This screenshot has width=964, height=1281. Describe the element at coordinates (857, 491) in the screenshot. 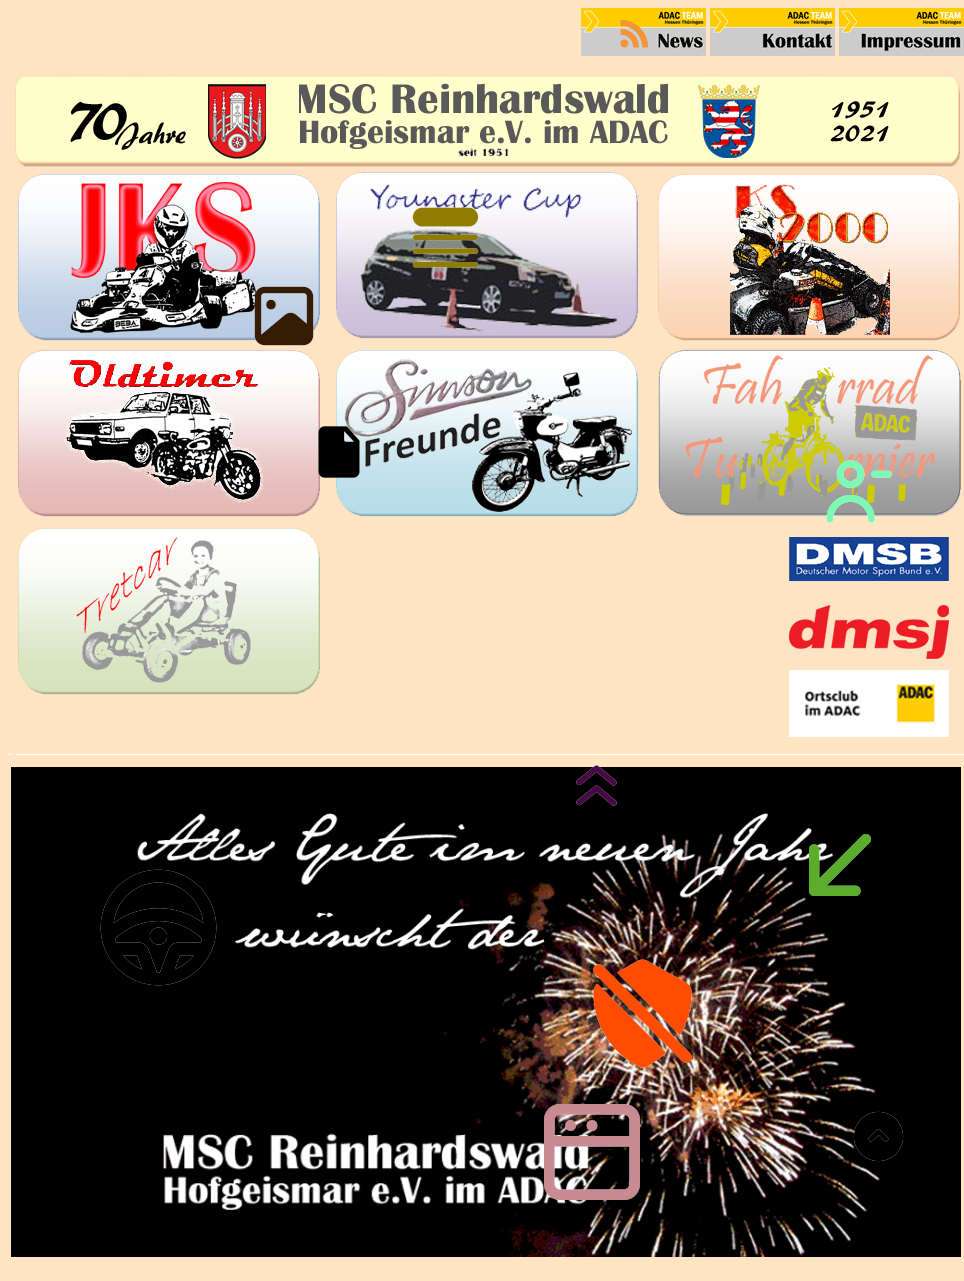

I see `remove a contact or friend` at that location.